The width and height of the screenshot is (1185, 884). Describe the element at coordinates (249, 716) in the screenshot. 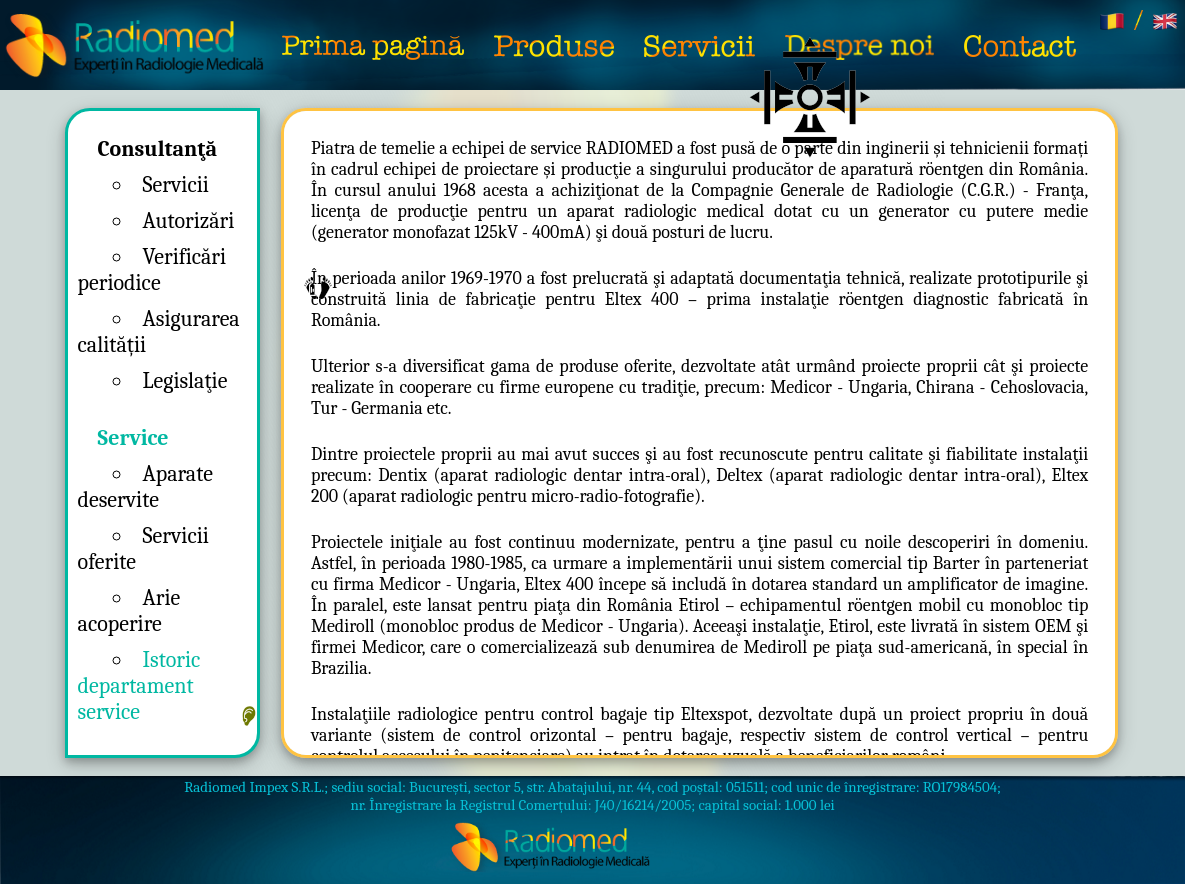

I see `adjust audio or sound settings` at that location.